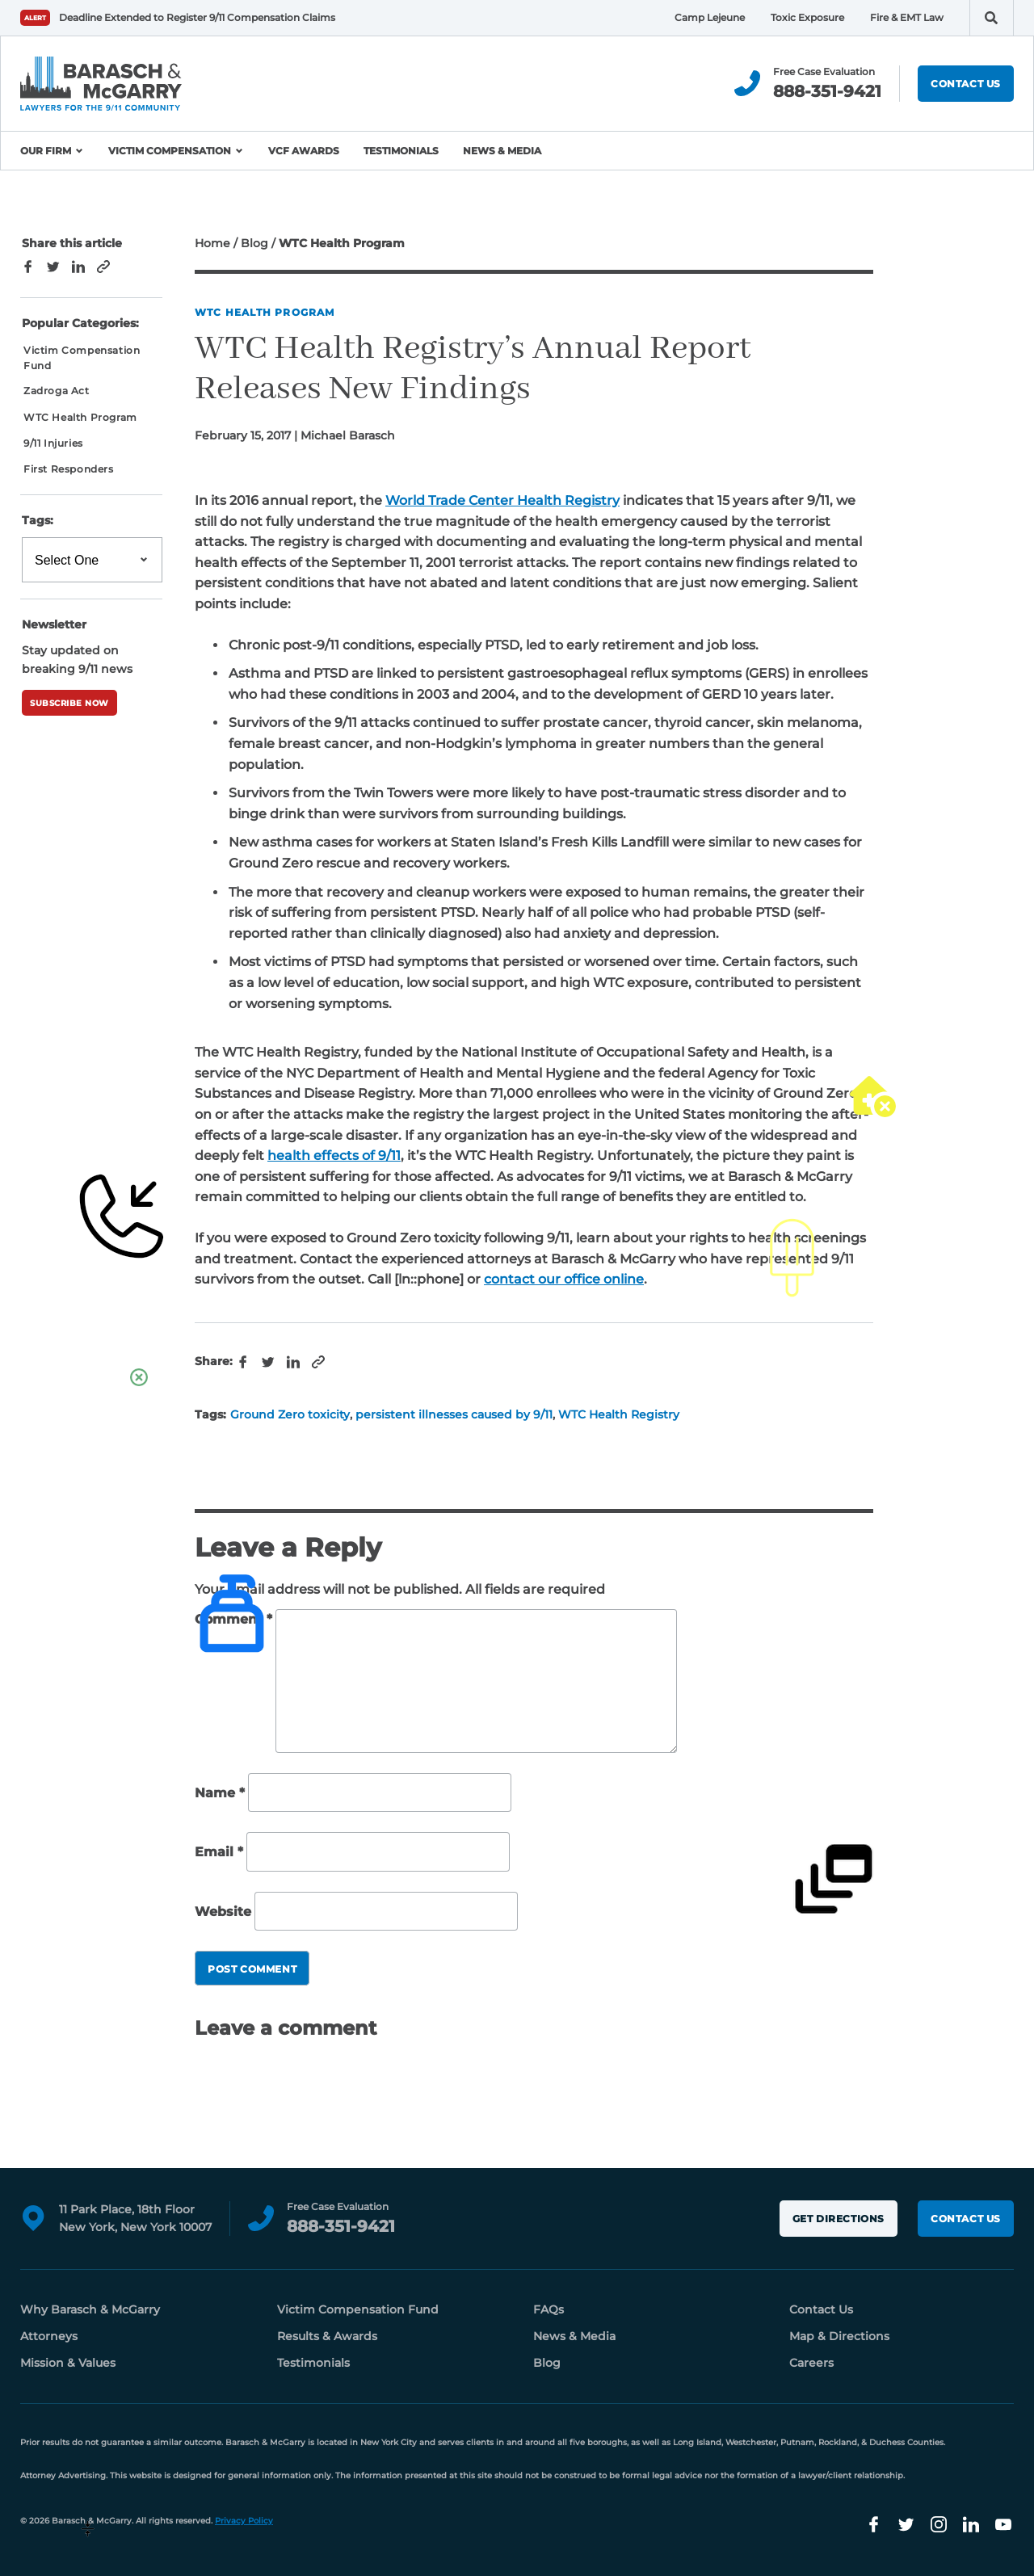  What do you see at coordinates (139, 1377) in the screenshot?
I see `close or dismiss a dialog` at bounding box center [139, 1377].